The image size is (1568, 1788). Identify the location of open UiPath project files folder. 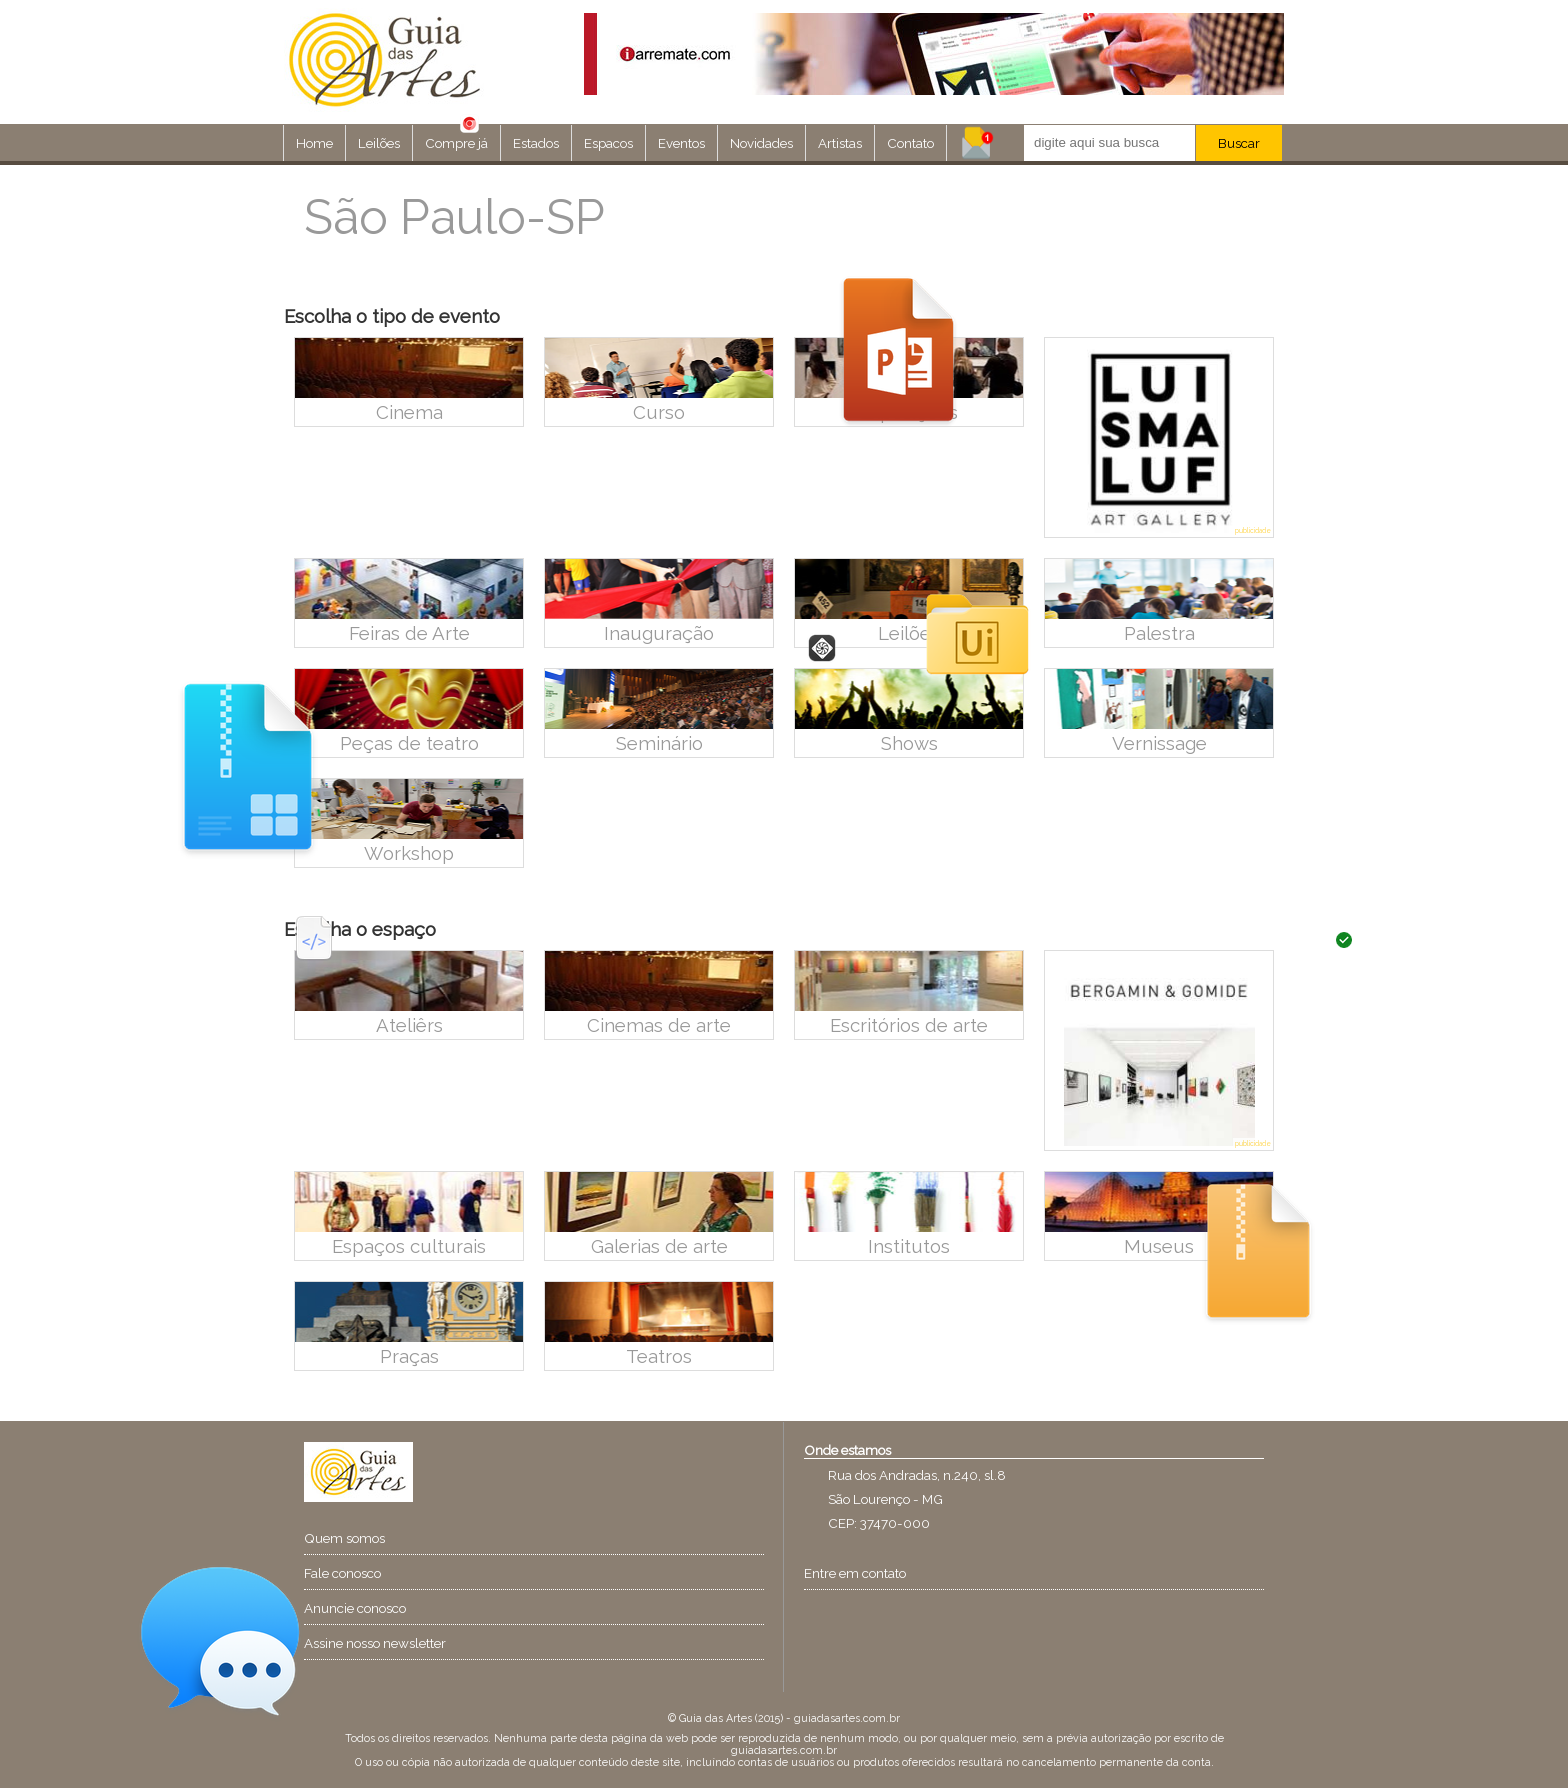
(977, 637).